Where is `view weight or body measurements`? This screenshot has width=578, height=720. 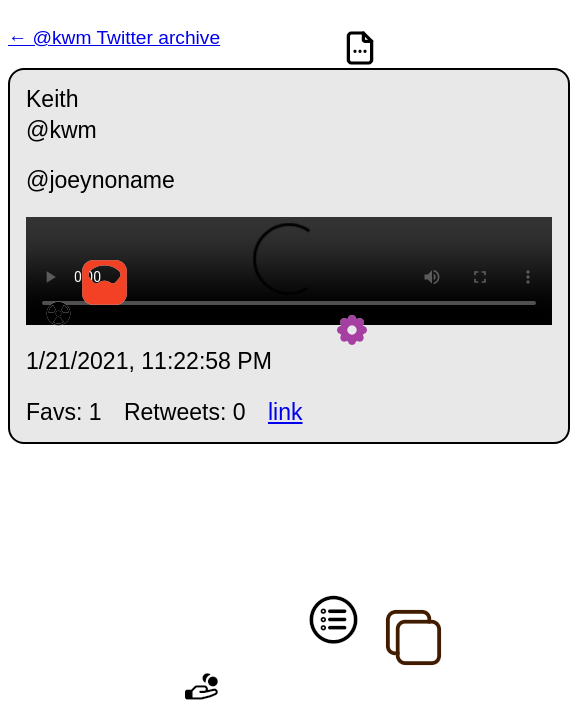
view weight or body measurements is located at coordinates (104, 282).